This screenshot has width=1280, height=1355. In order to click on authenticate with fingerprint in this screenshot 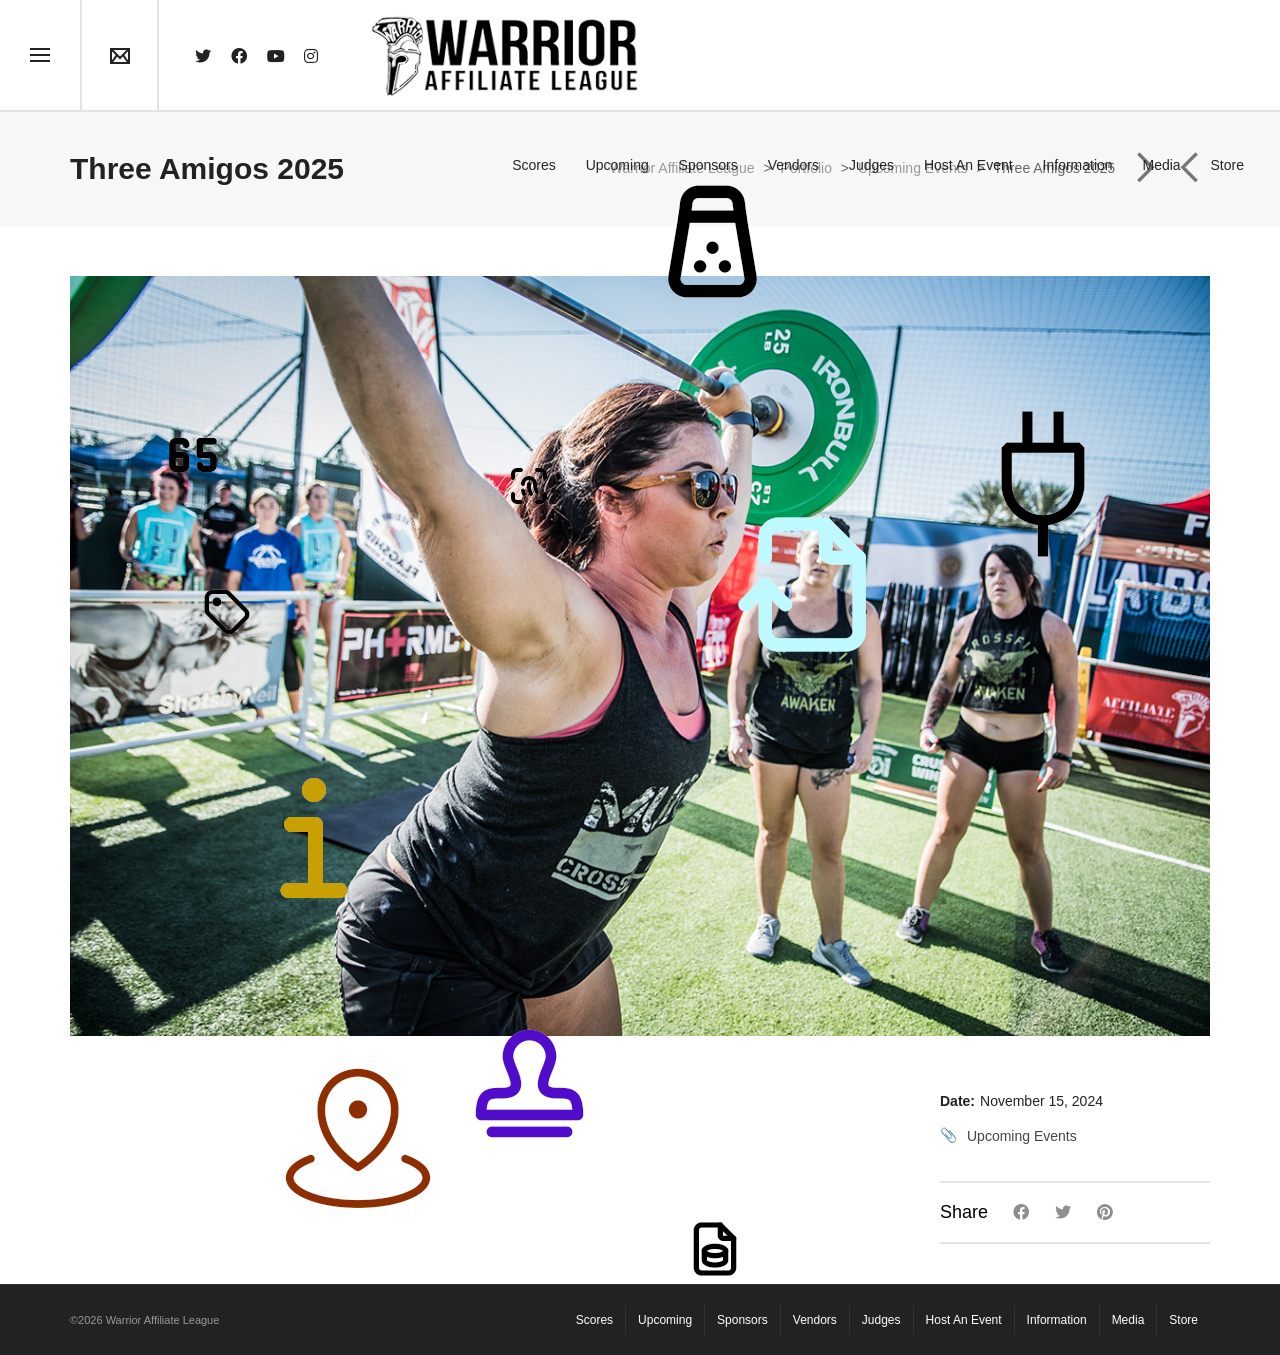, I will do `click(529, 486)`.